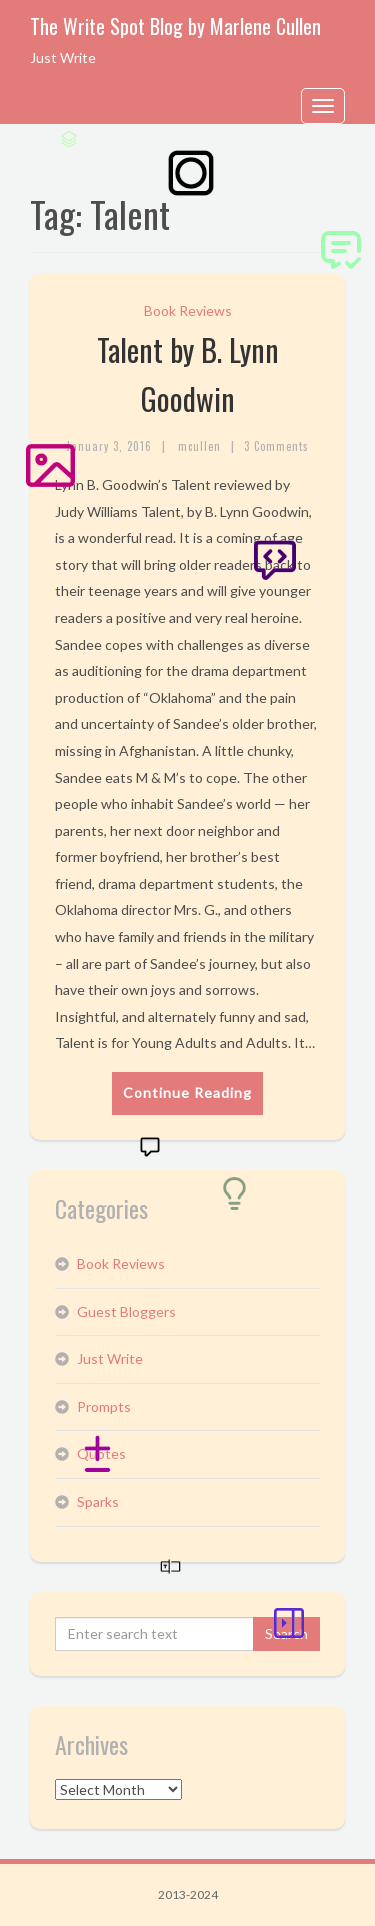 The width and height of the screenshot is (375, 1926). What do you see at coordinates (170, 1566) in the screenshot?
I see `enter or edit text in a form field` at bounding box center [170, 1566].